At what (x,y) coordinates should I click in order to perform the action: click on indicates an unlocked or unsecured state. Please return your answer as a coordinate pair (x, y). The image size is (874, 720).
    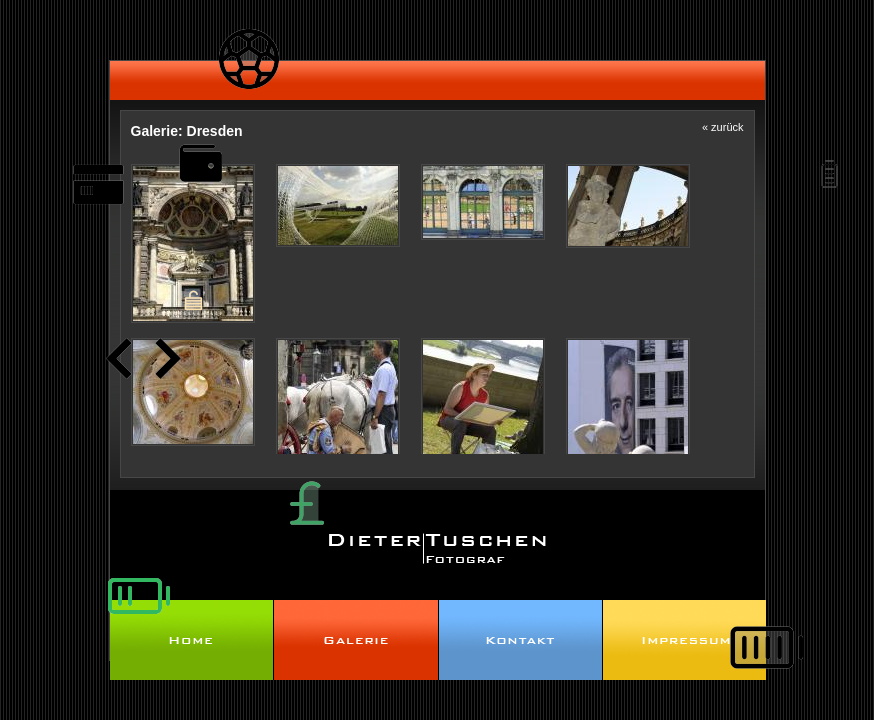
    Looking at the image, I should click on (193, 301).